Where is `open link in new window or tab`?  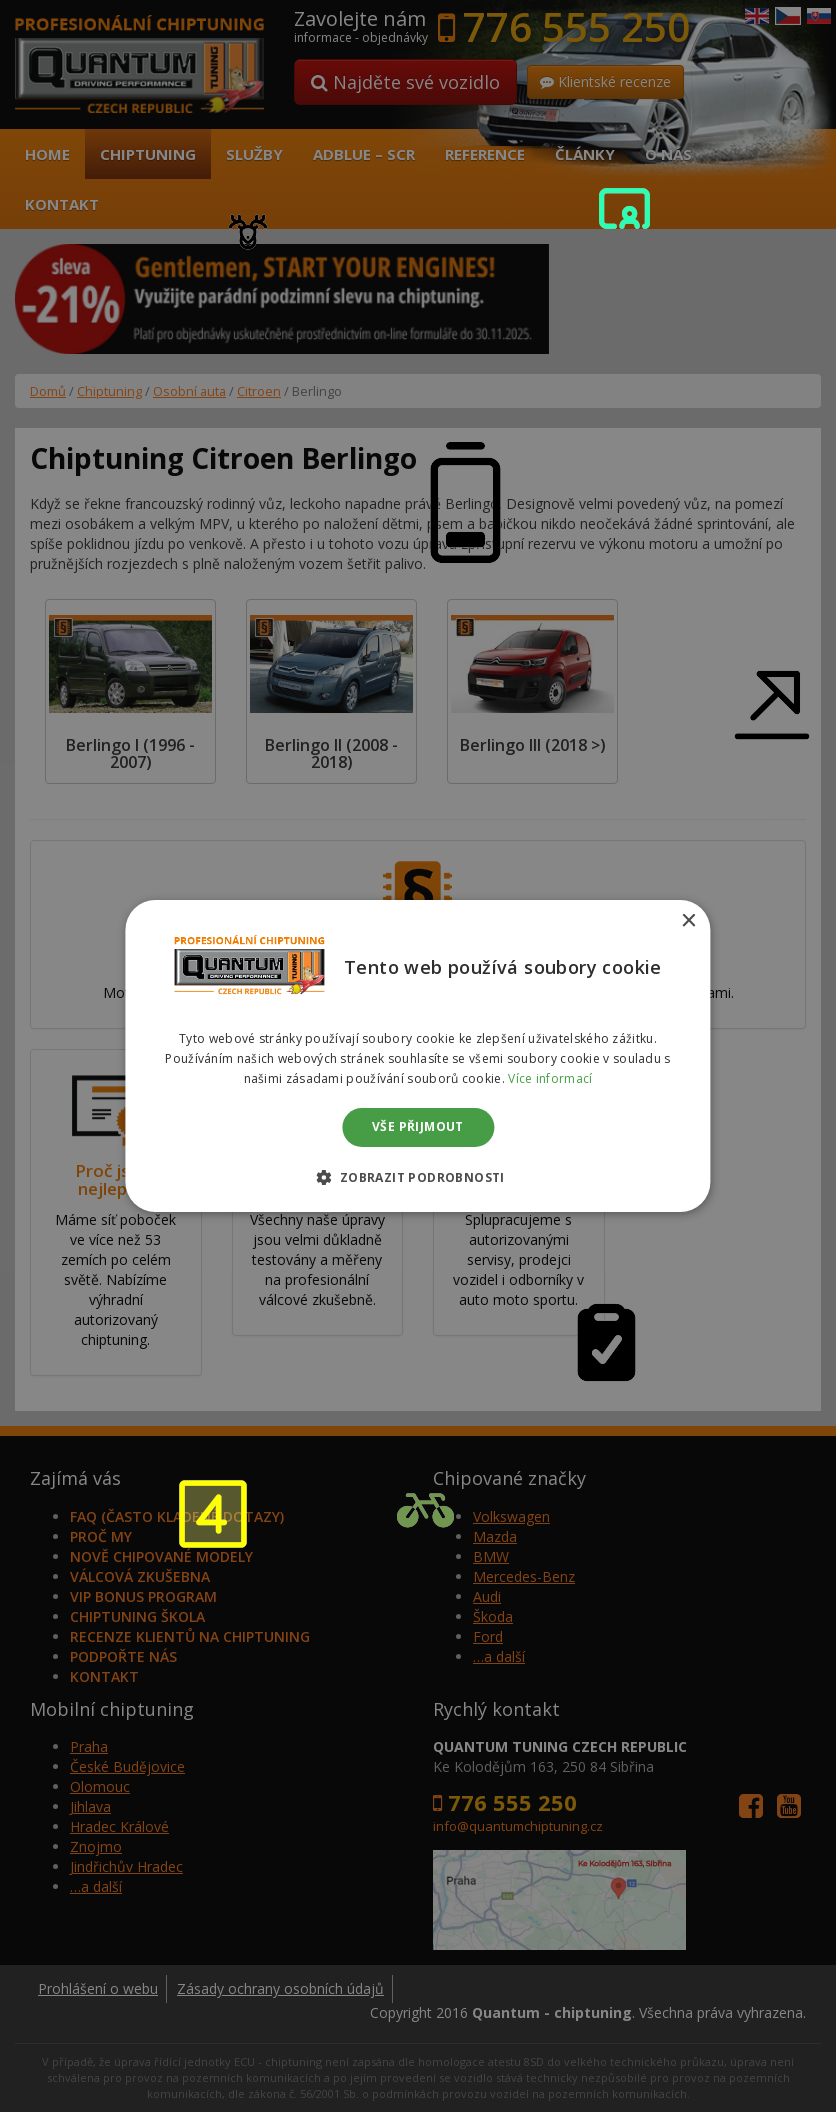
open link in new window or tab is located at coordinates (772, 702).